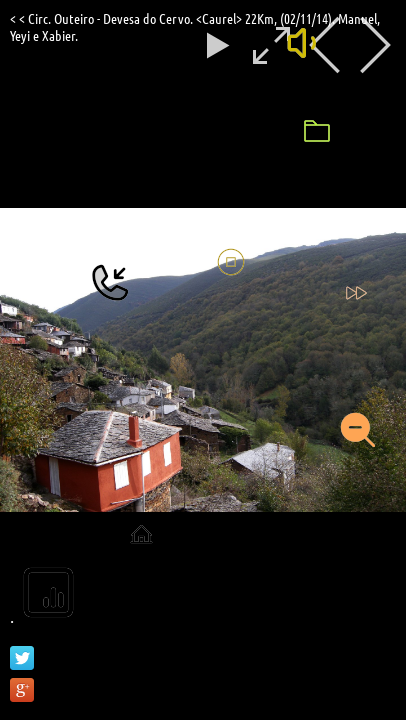  What do you see at coordinates (141, 534) in the screenshot?
I see `navigate to home screen` at bounding box center [141, 534].